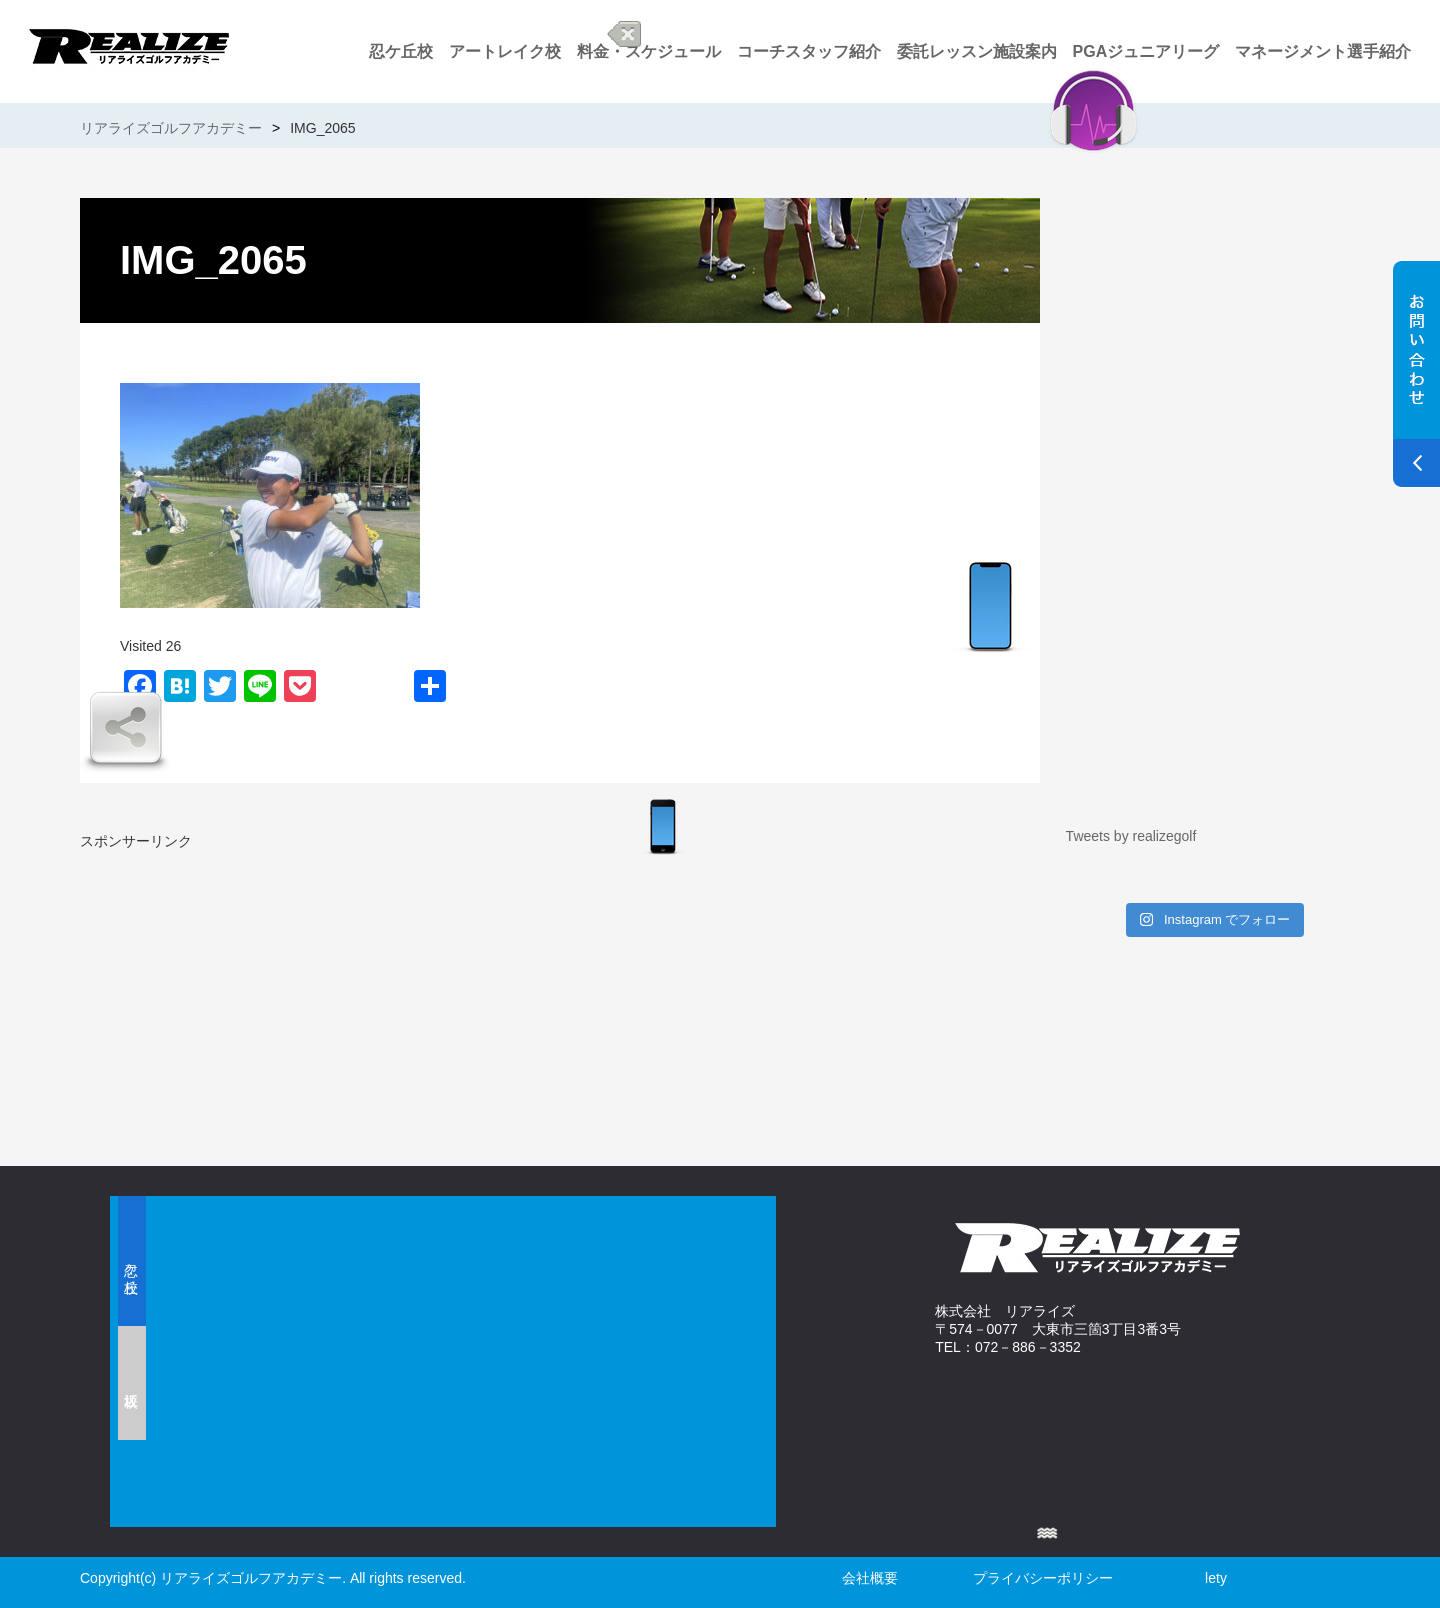 The height and width of the screenshot is (1608, 1440). Describe the element at coordinates (1047, 1532) in the screenshot. I see `indicates foggy weather conditions` at that location.